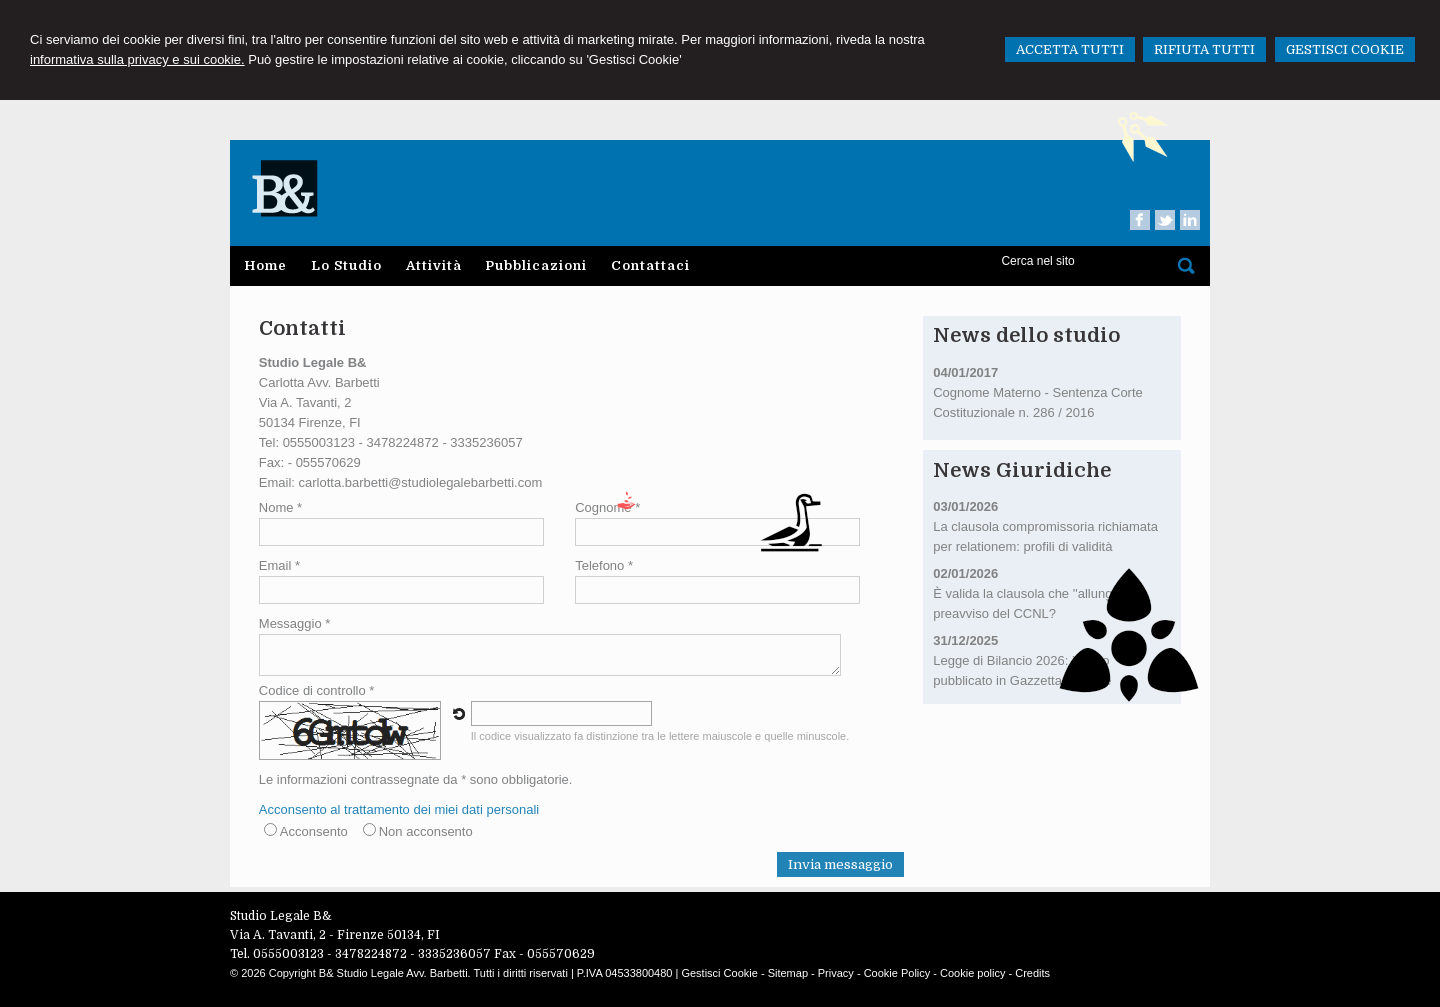 The image size is (1440, 1007). What do you see at coordinates (626, 500) in the screenshot?
I see `receive a payment or funds` at bounding box center [626, 500].